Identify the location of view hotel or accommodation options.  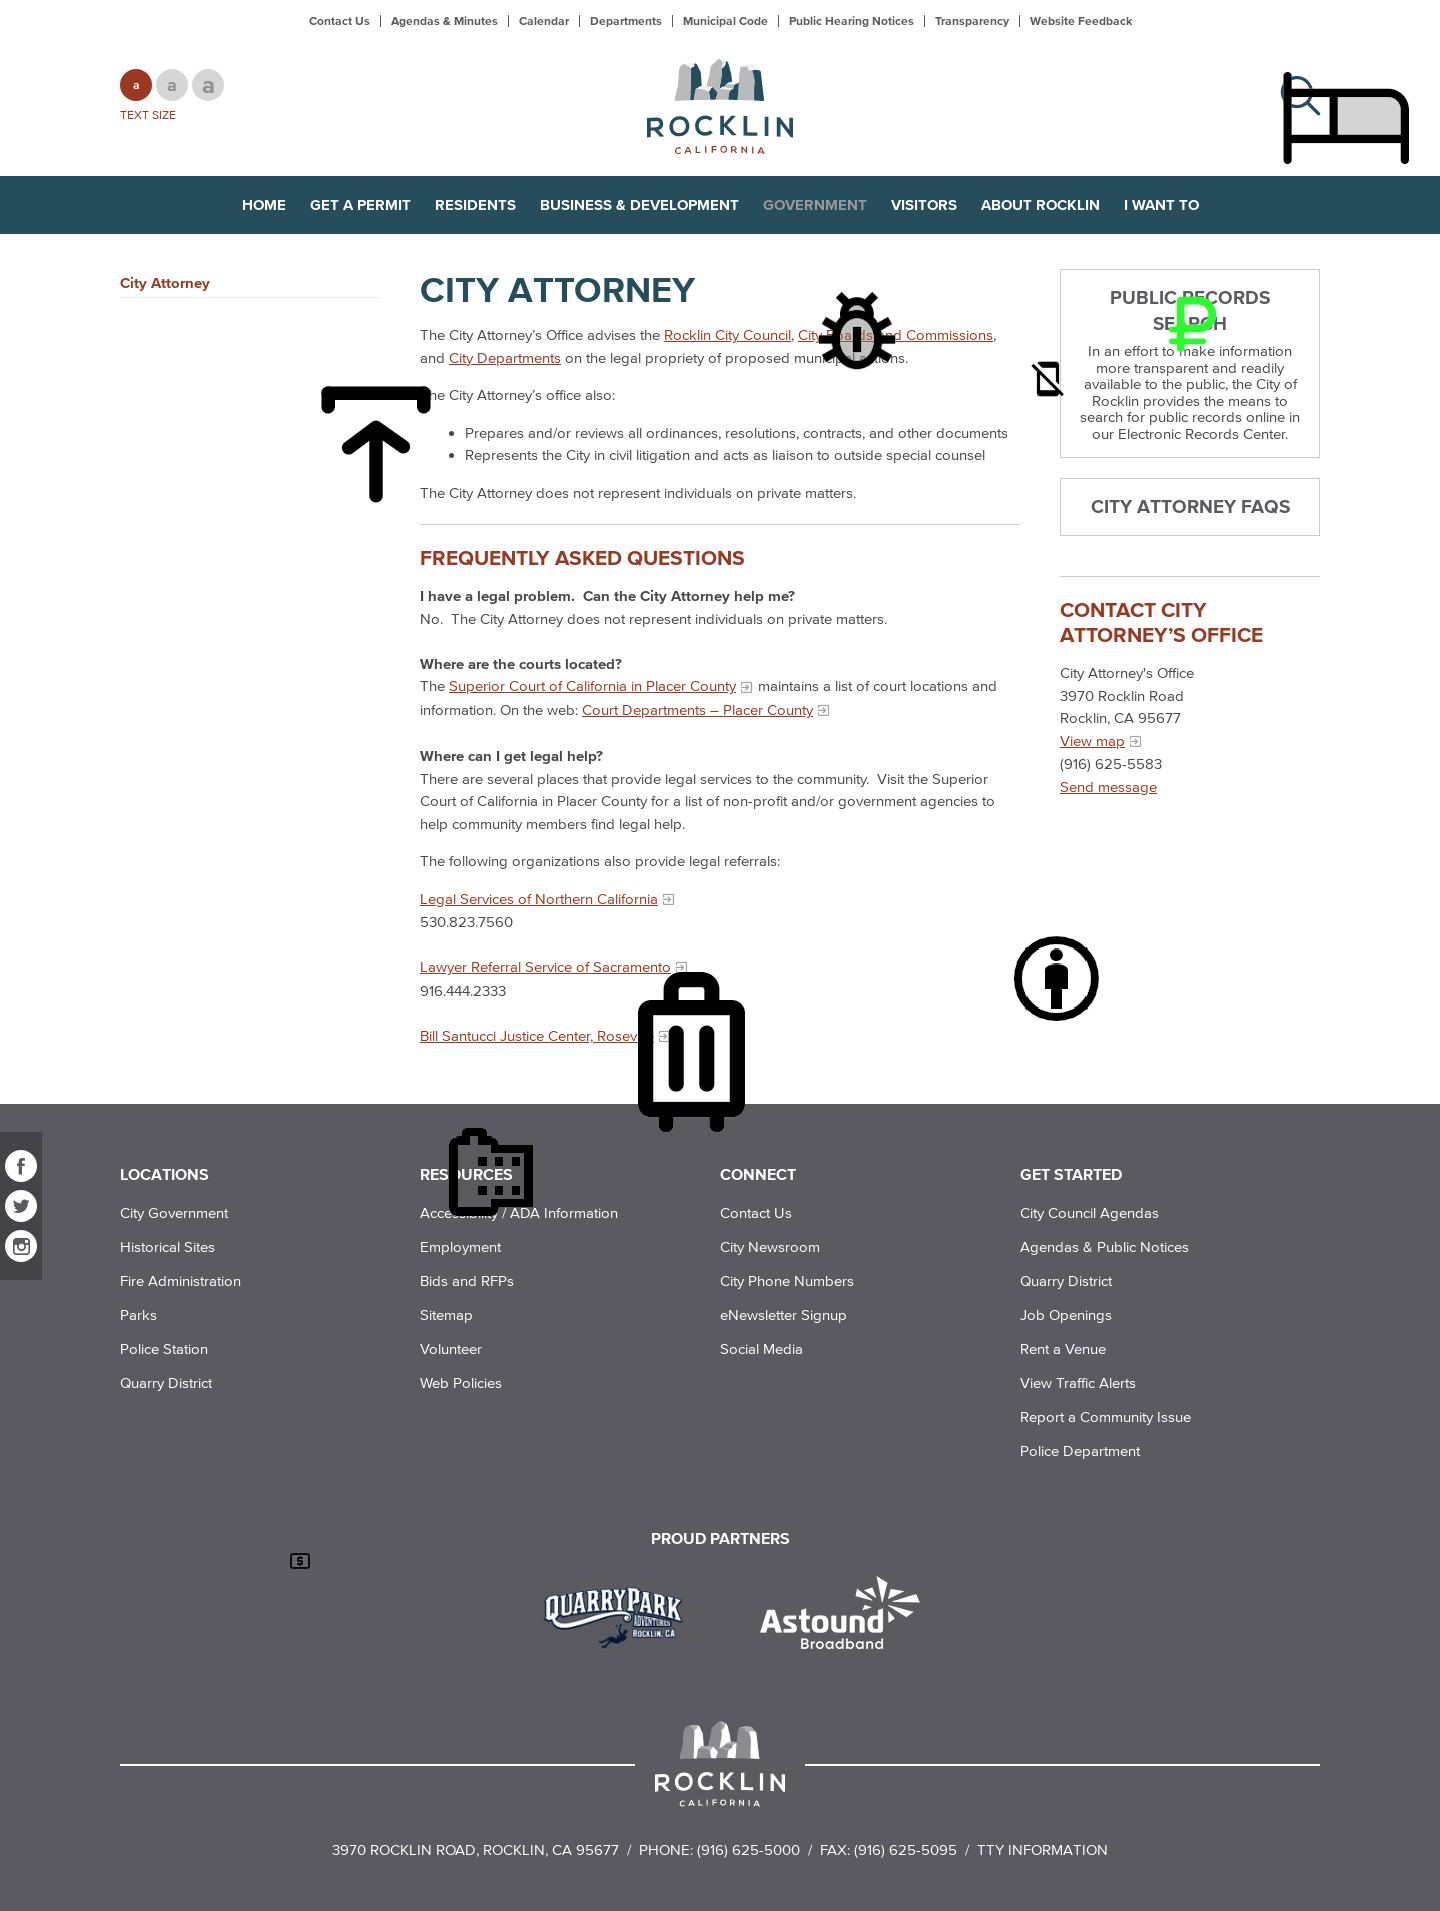
(1342, 118).